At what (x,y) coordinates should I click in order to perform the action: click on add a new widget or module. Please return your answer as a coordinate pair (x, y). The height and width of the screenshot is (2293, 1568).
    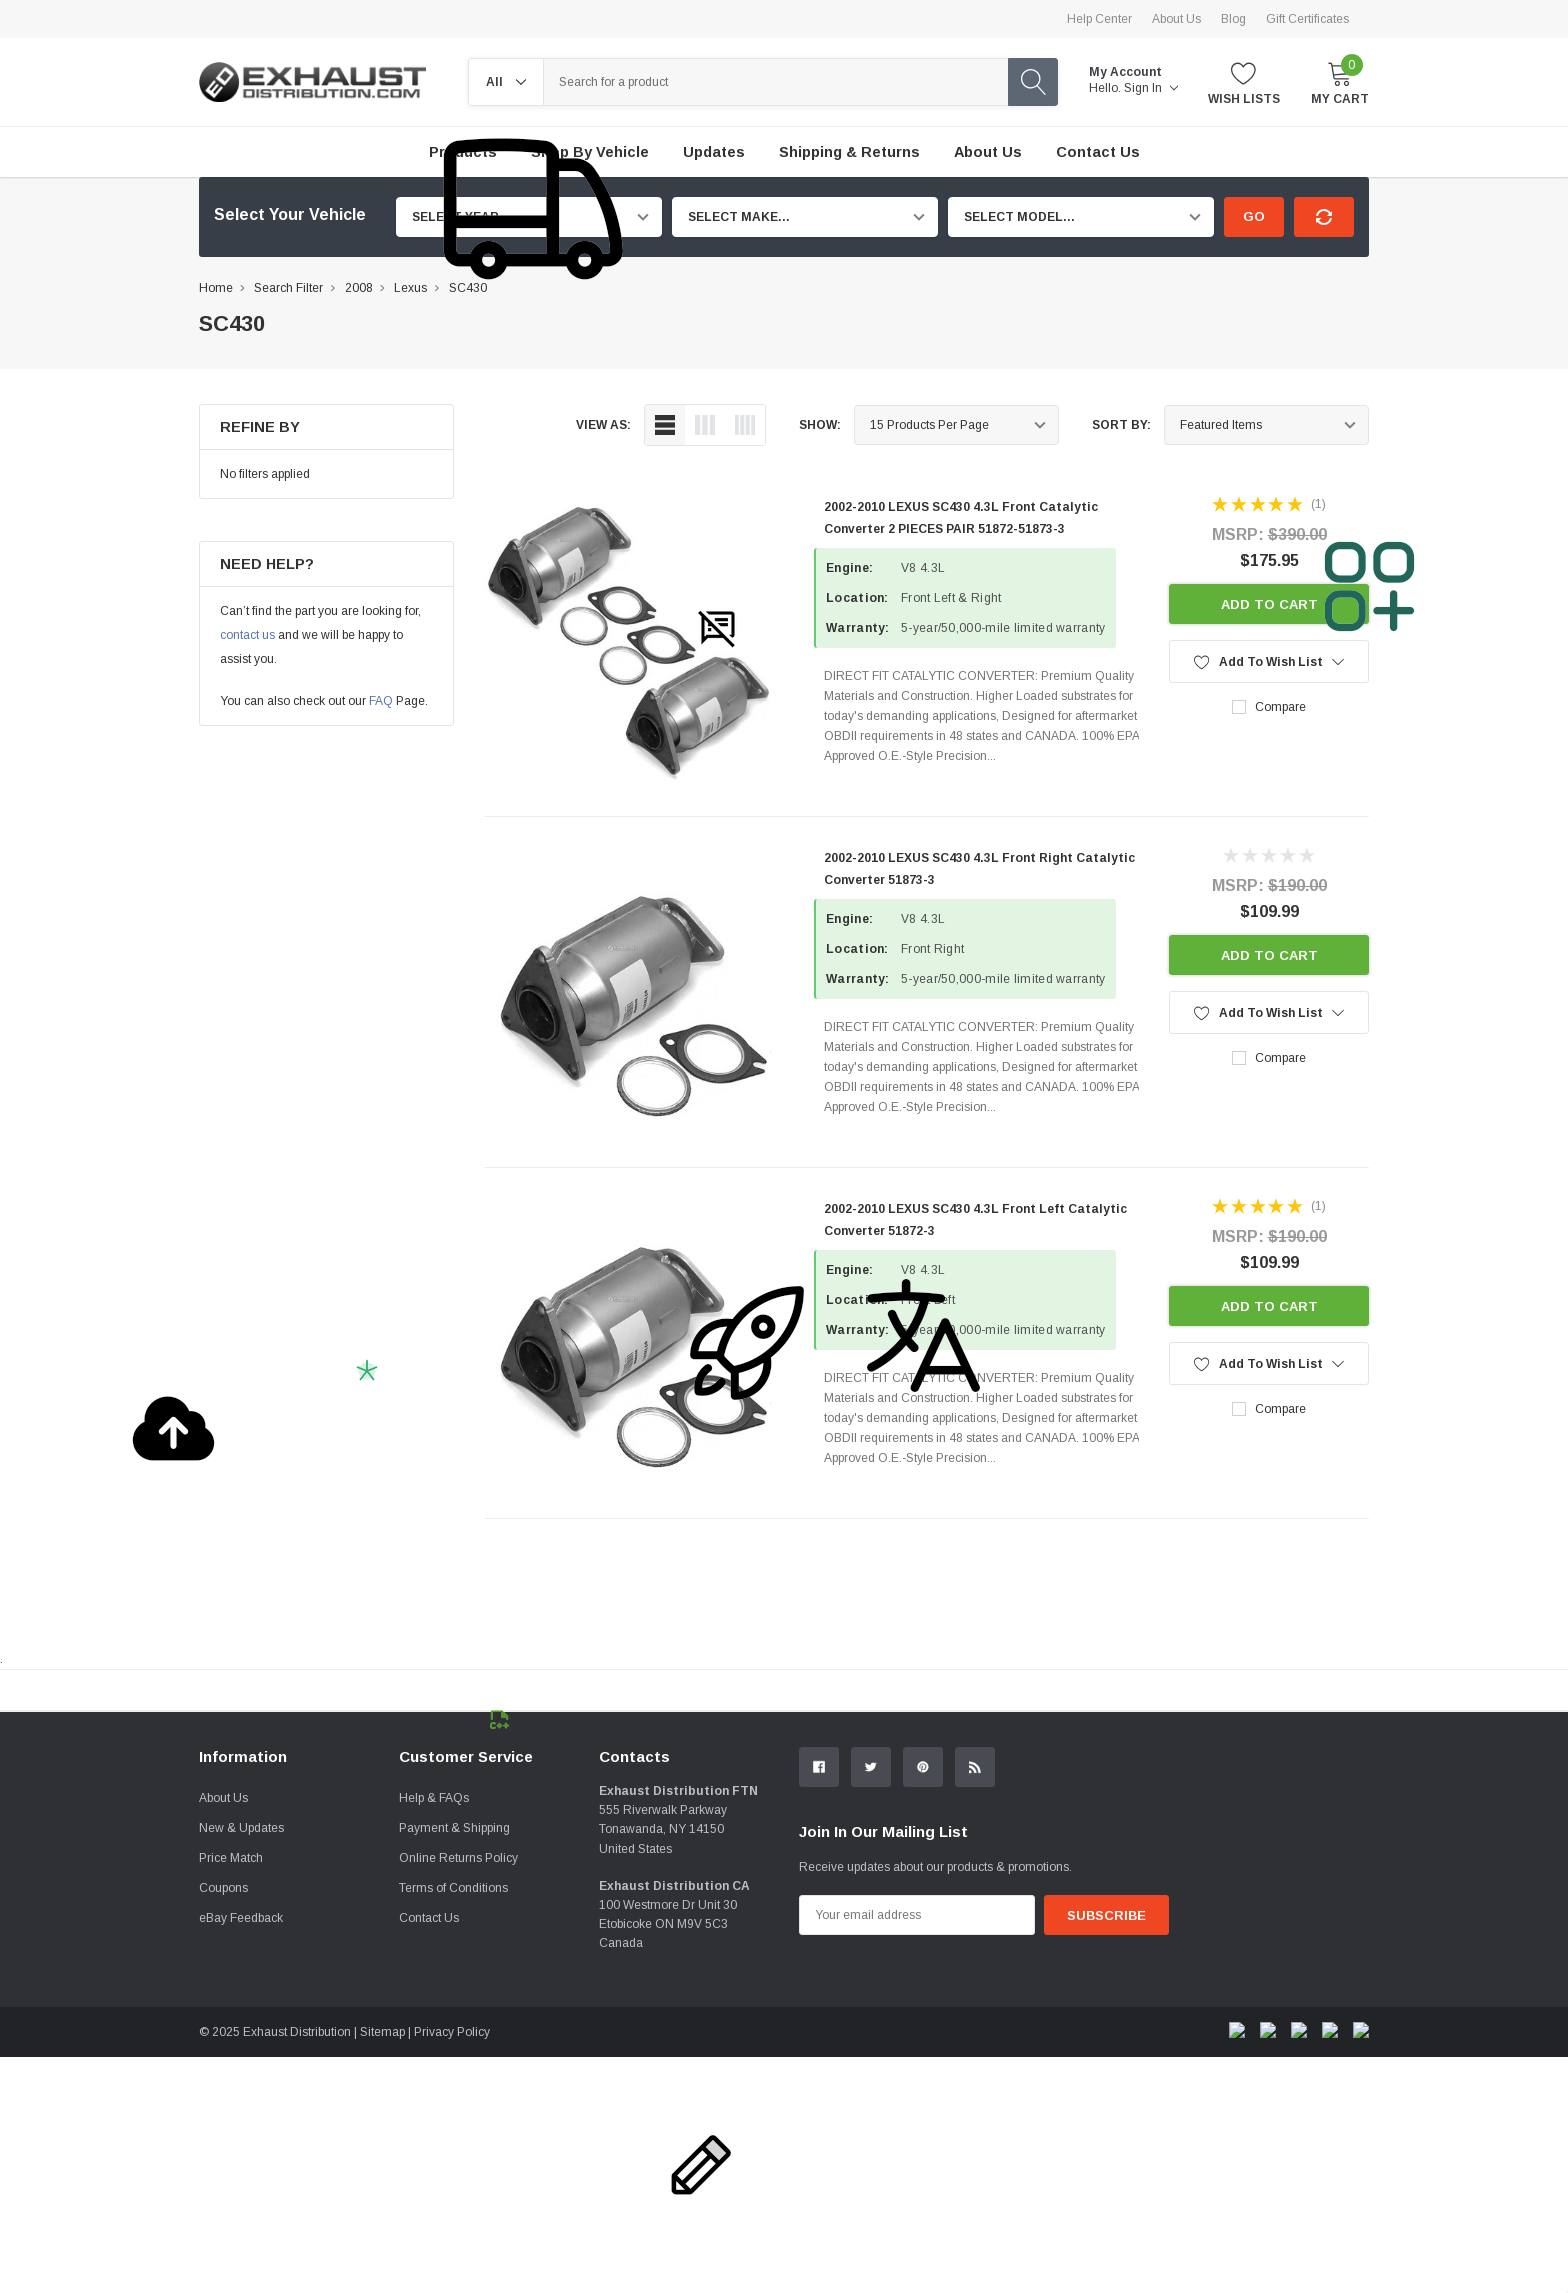
    Looking at the image, I should click on (1369, 586).